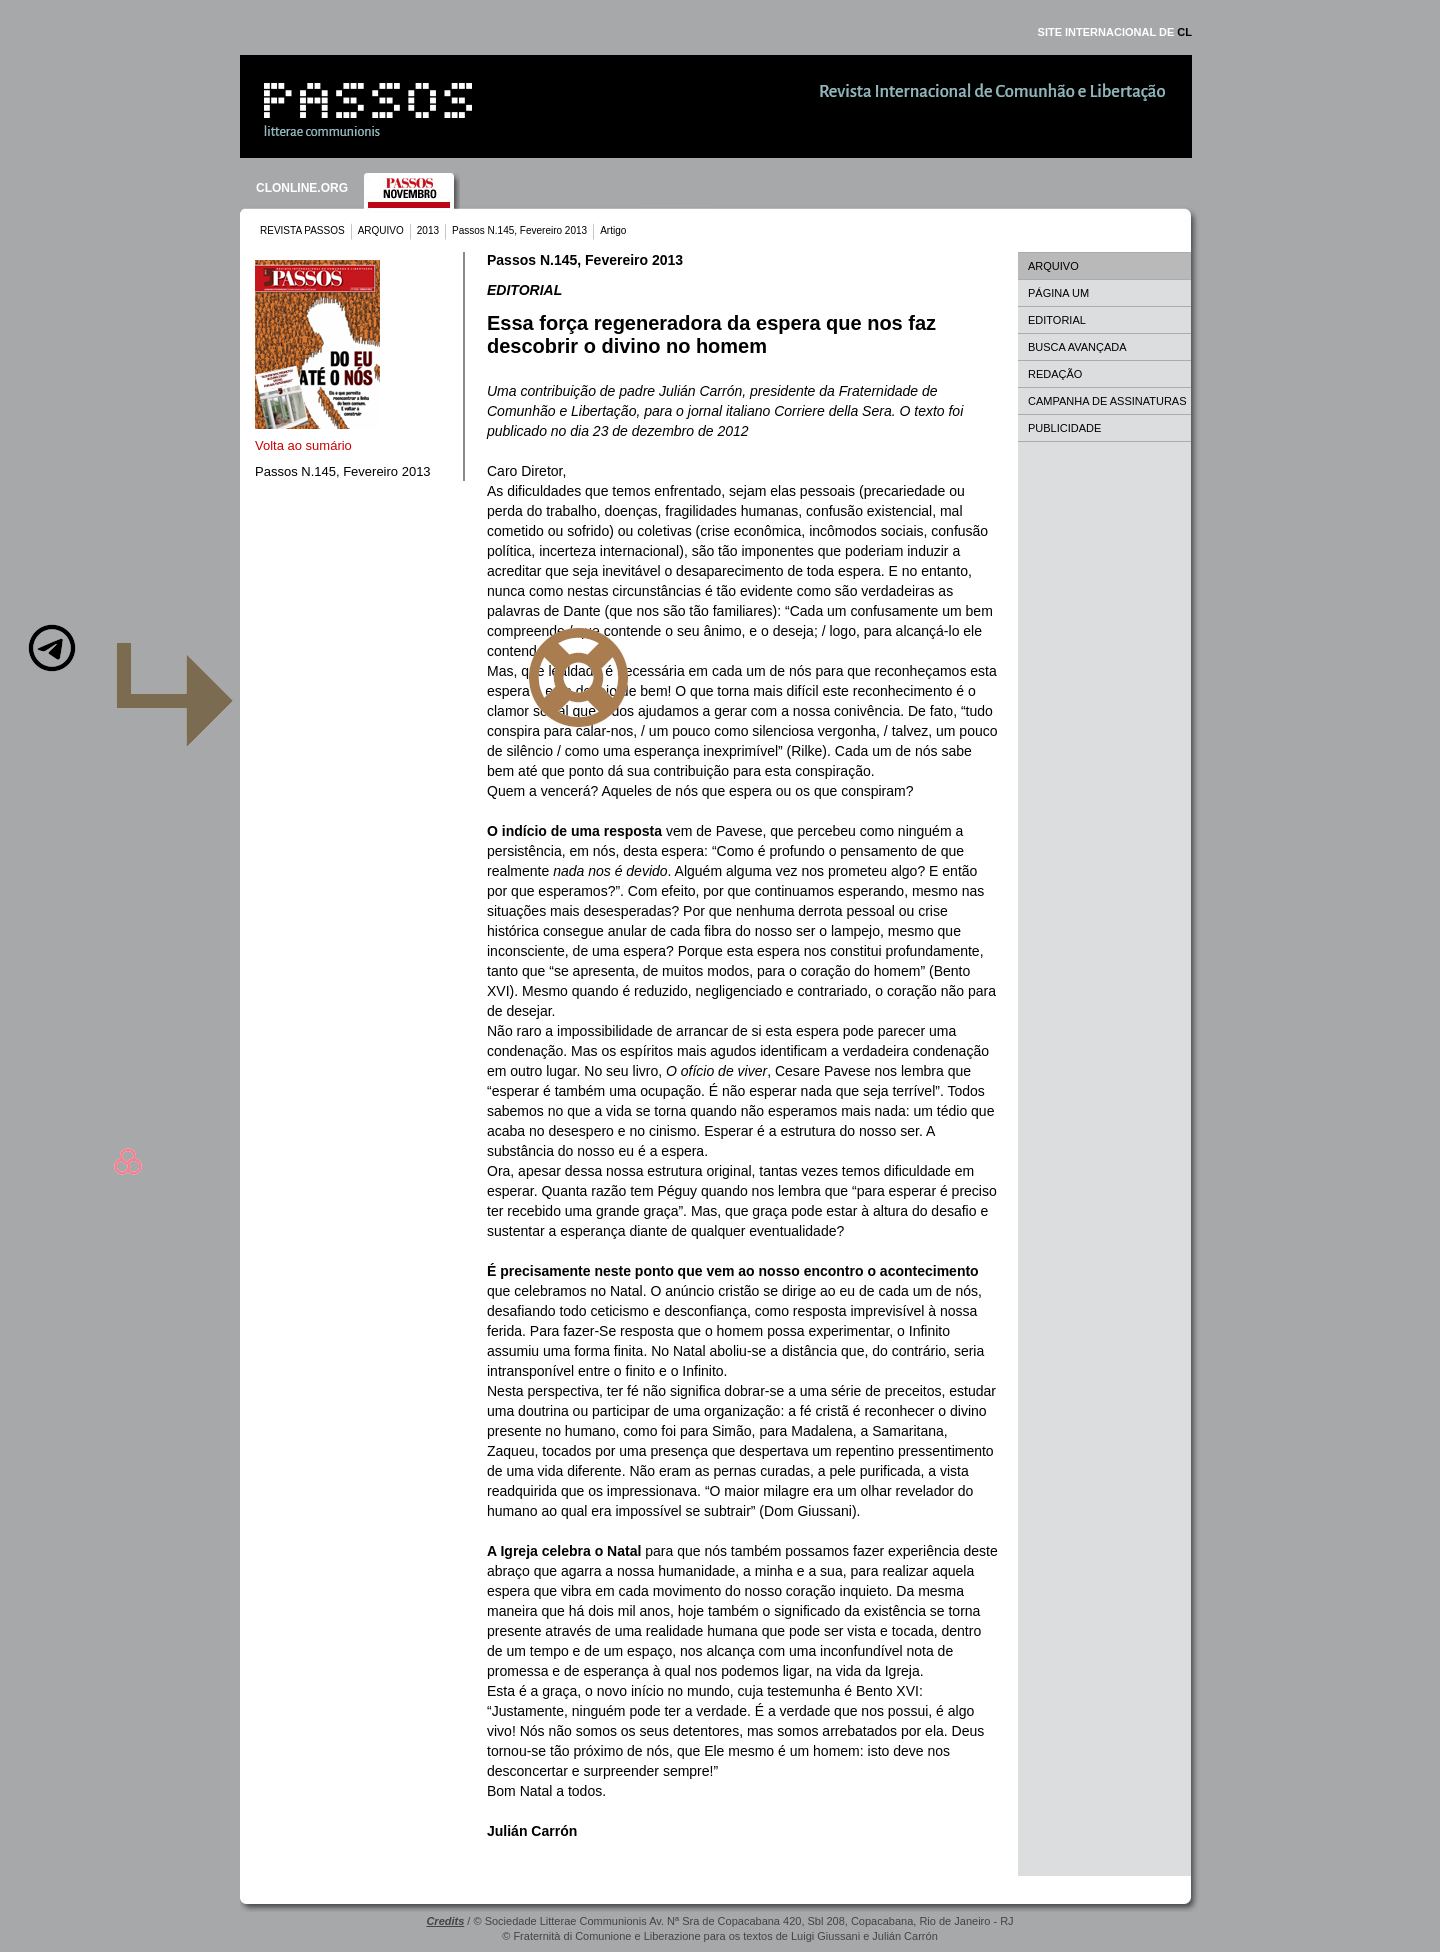 The image size is (1440, 1952). What do you see at coordinates (128, 1163) in the screenshot?
I see `adjust color filter settings` at bounding box center [128, 1163].